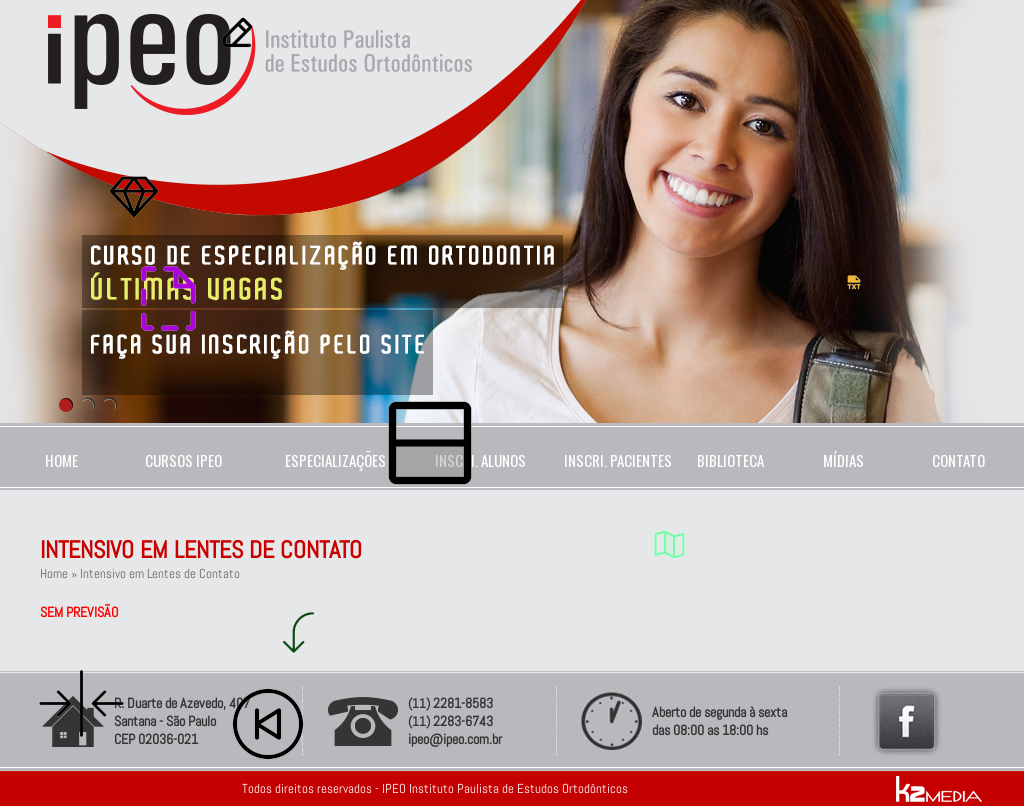  Describe the element at coordinates (237, 33) in the screenshot. I see `edit text or content` at that location.